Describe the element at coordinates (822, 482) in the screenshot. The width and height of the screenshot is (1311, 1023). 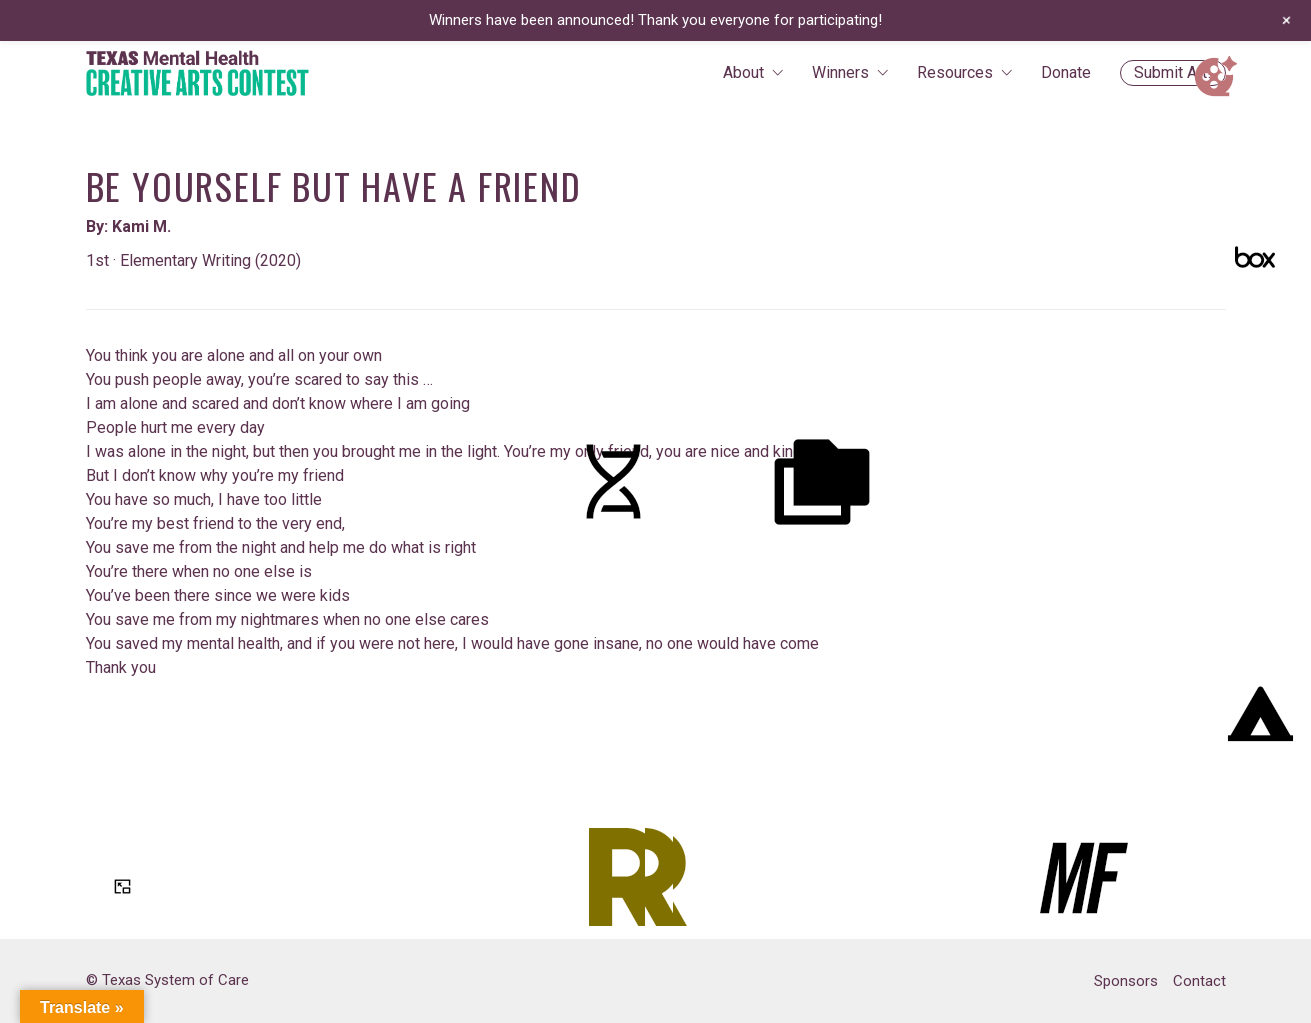
I see `access your folders` at that location.